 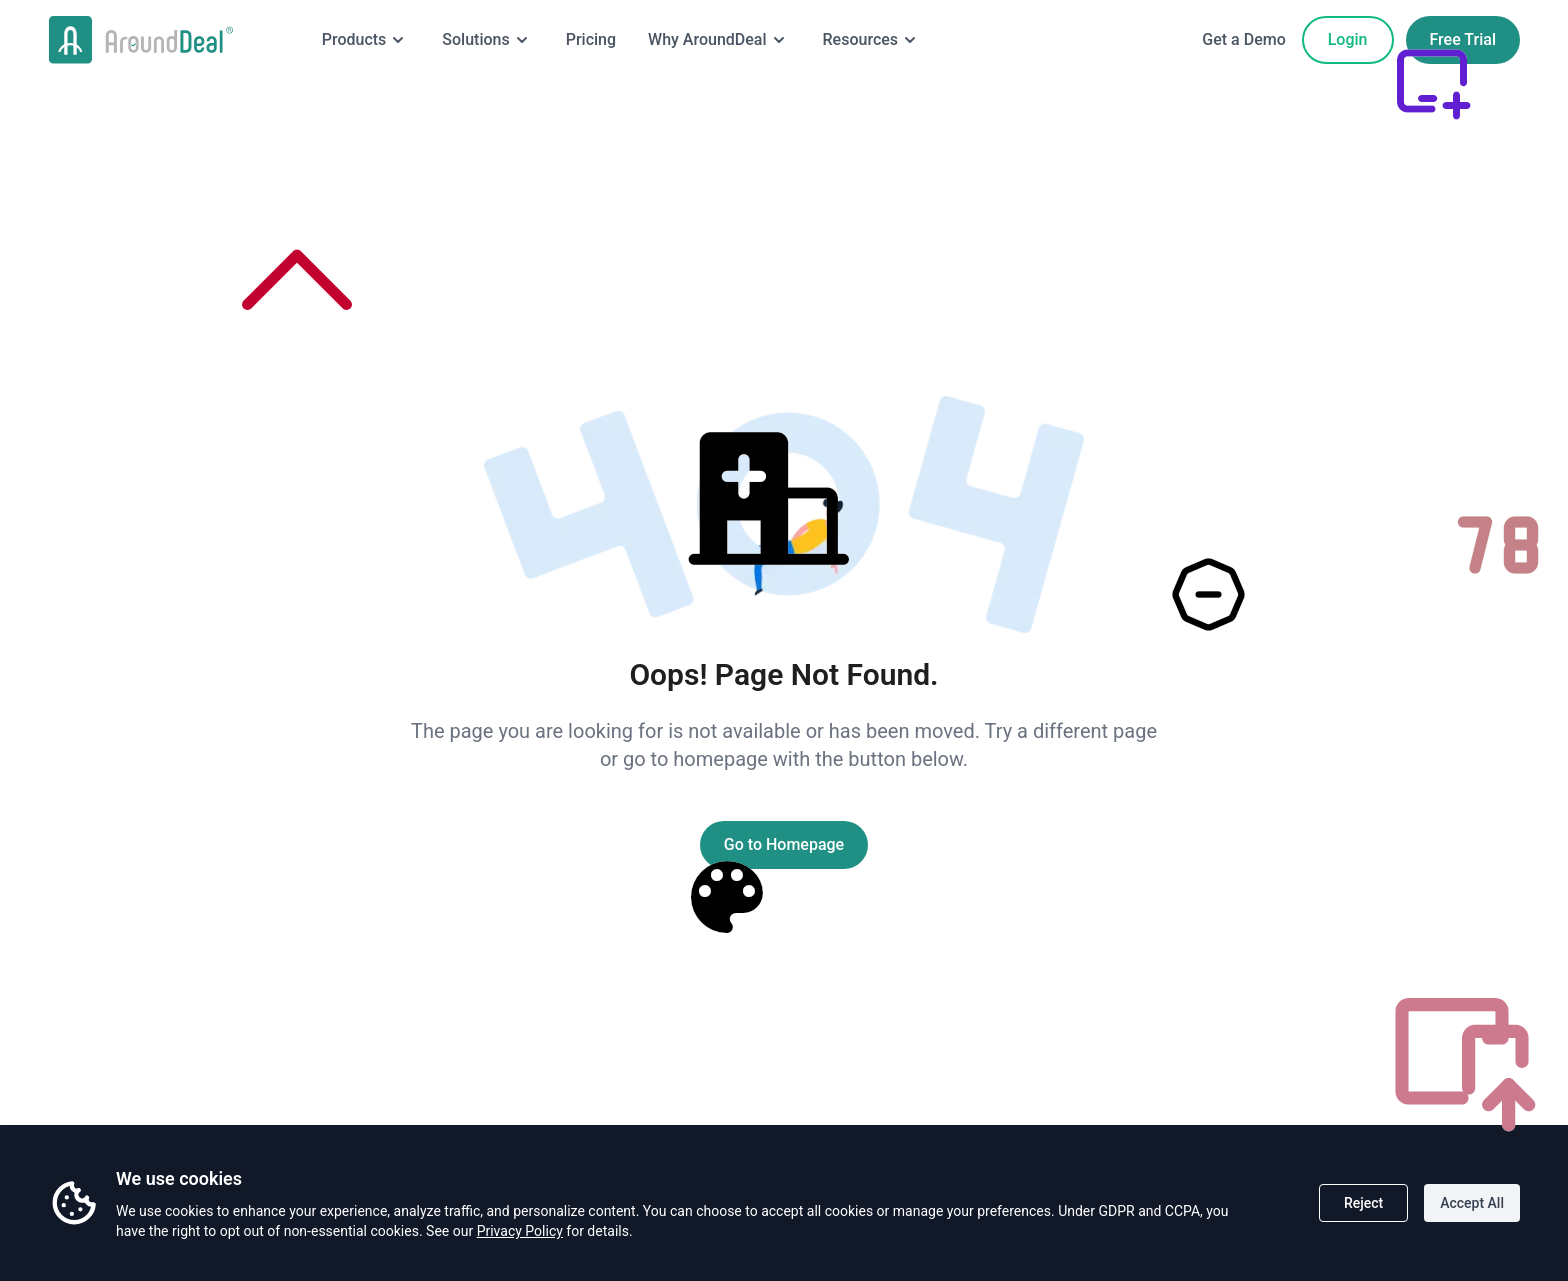 What do you see at coordinates (1208, 594) in the screenshot?
I see `remove or delete an item` at bounding box center [1208, 594].